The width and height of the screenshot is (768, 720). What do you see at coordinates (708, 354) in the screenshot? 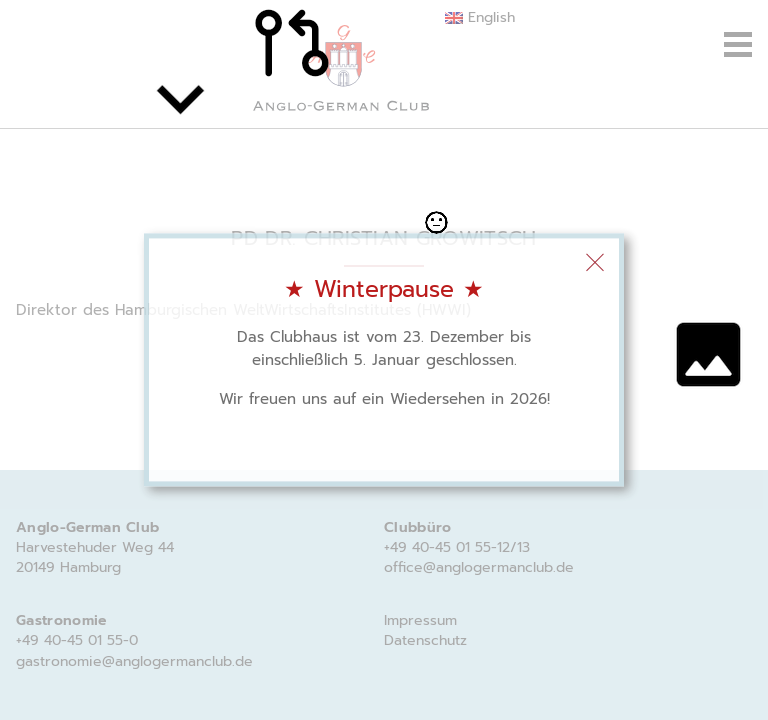
I see `view image or photo` at bounding box center [708, 354].